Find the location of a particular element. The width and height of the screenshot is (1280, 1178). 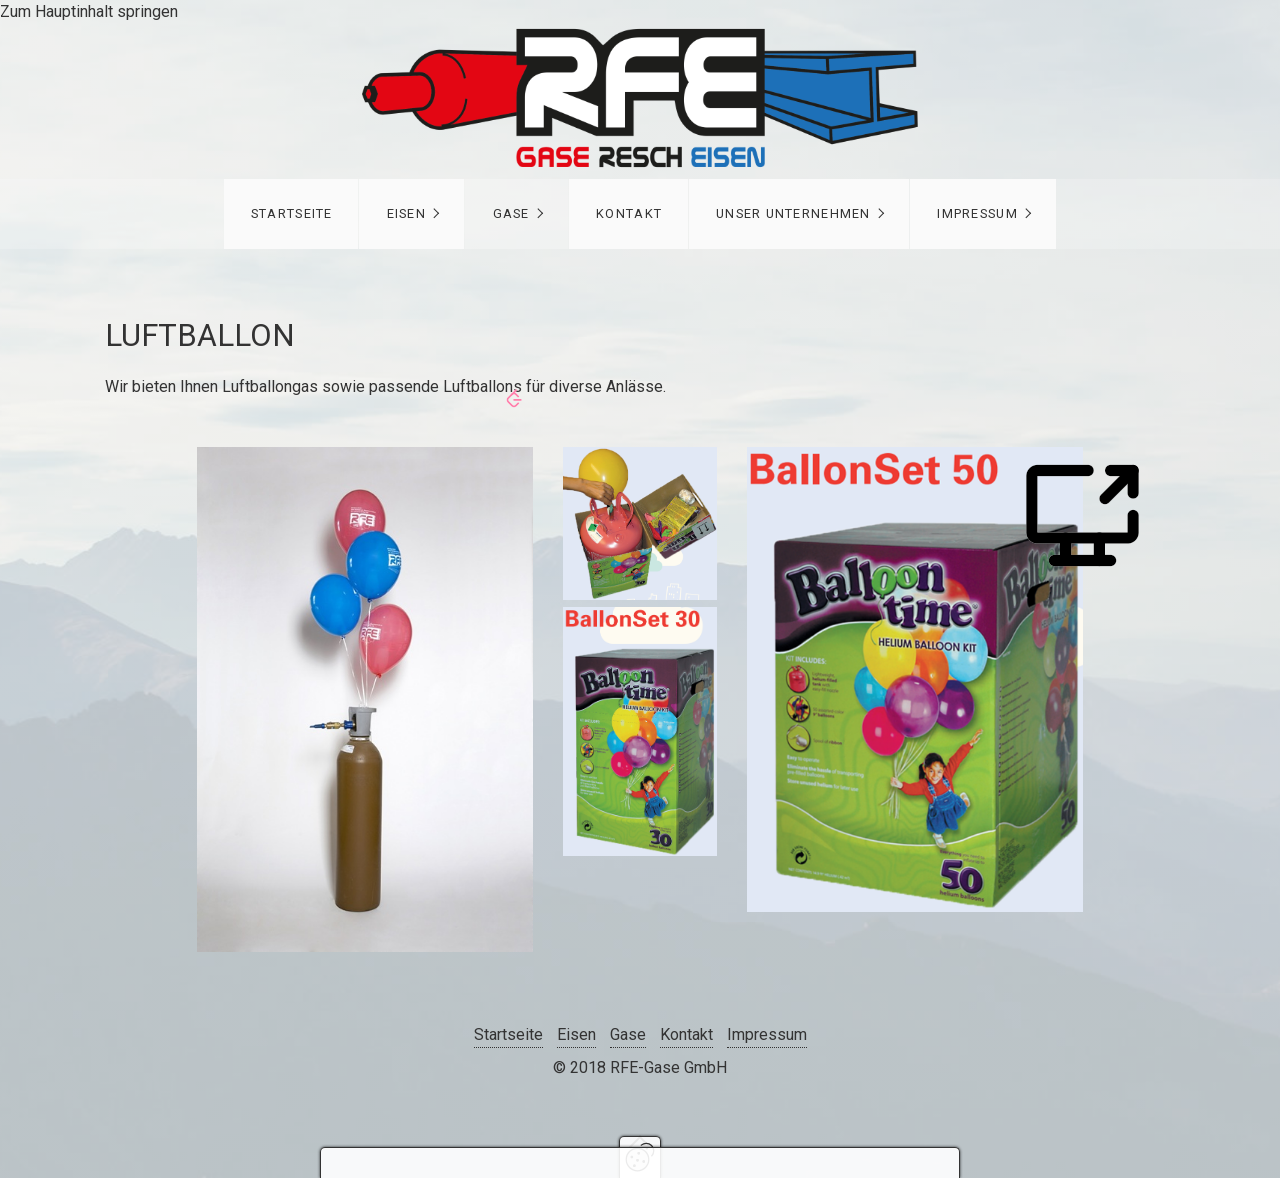

visit leetcode coding practice platform is located at coordinates (514, 399).